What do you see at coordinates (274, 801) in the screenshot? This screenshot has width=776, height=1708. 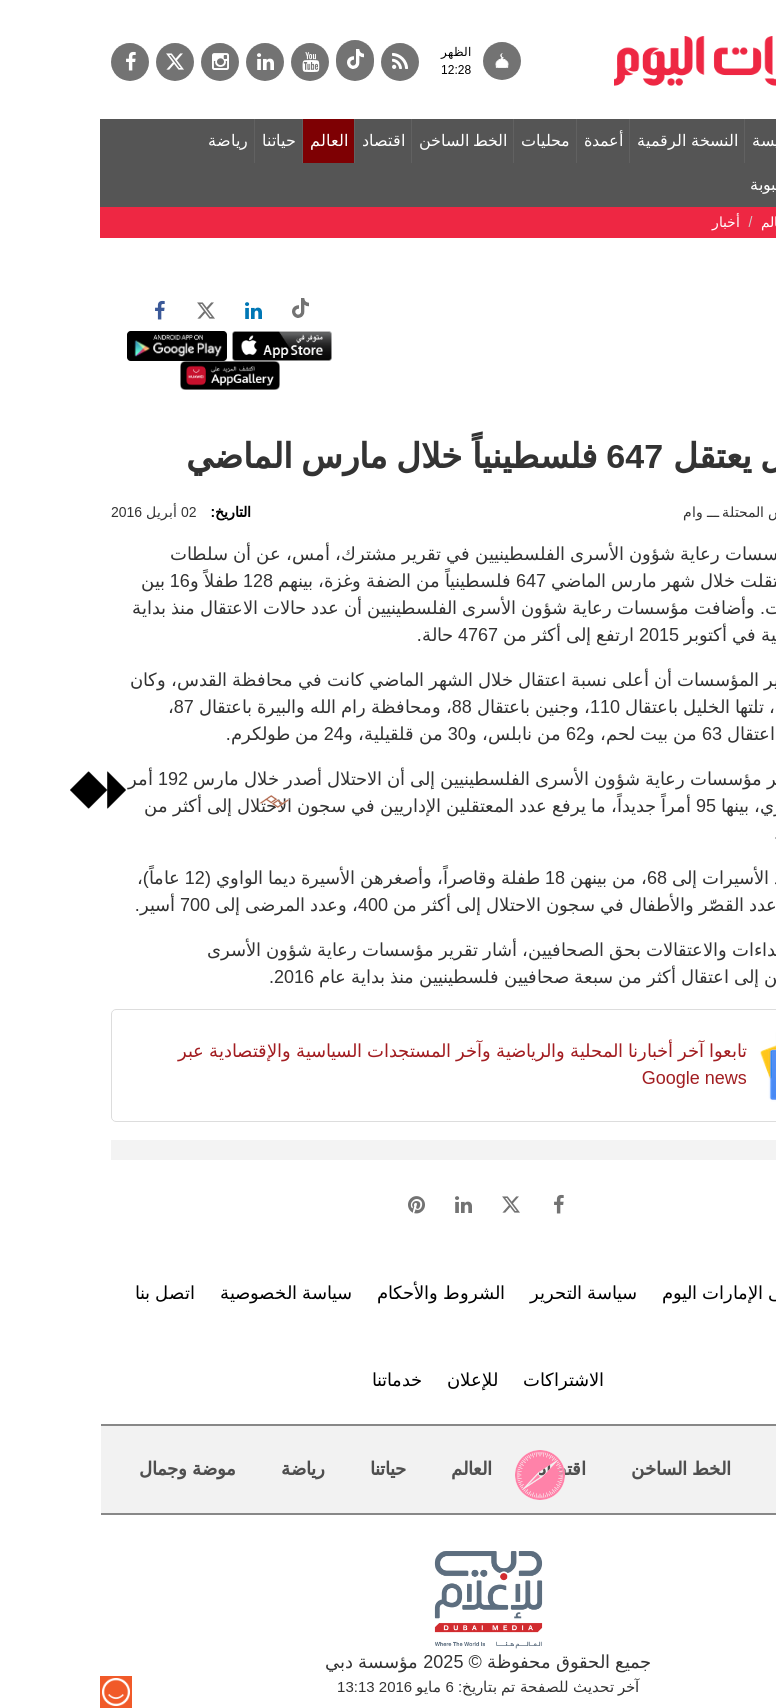 I see `Peak Design brand logo` at bounding box center [274, 801].